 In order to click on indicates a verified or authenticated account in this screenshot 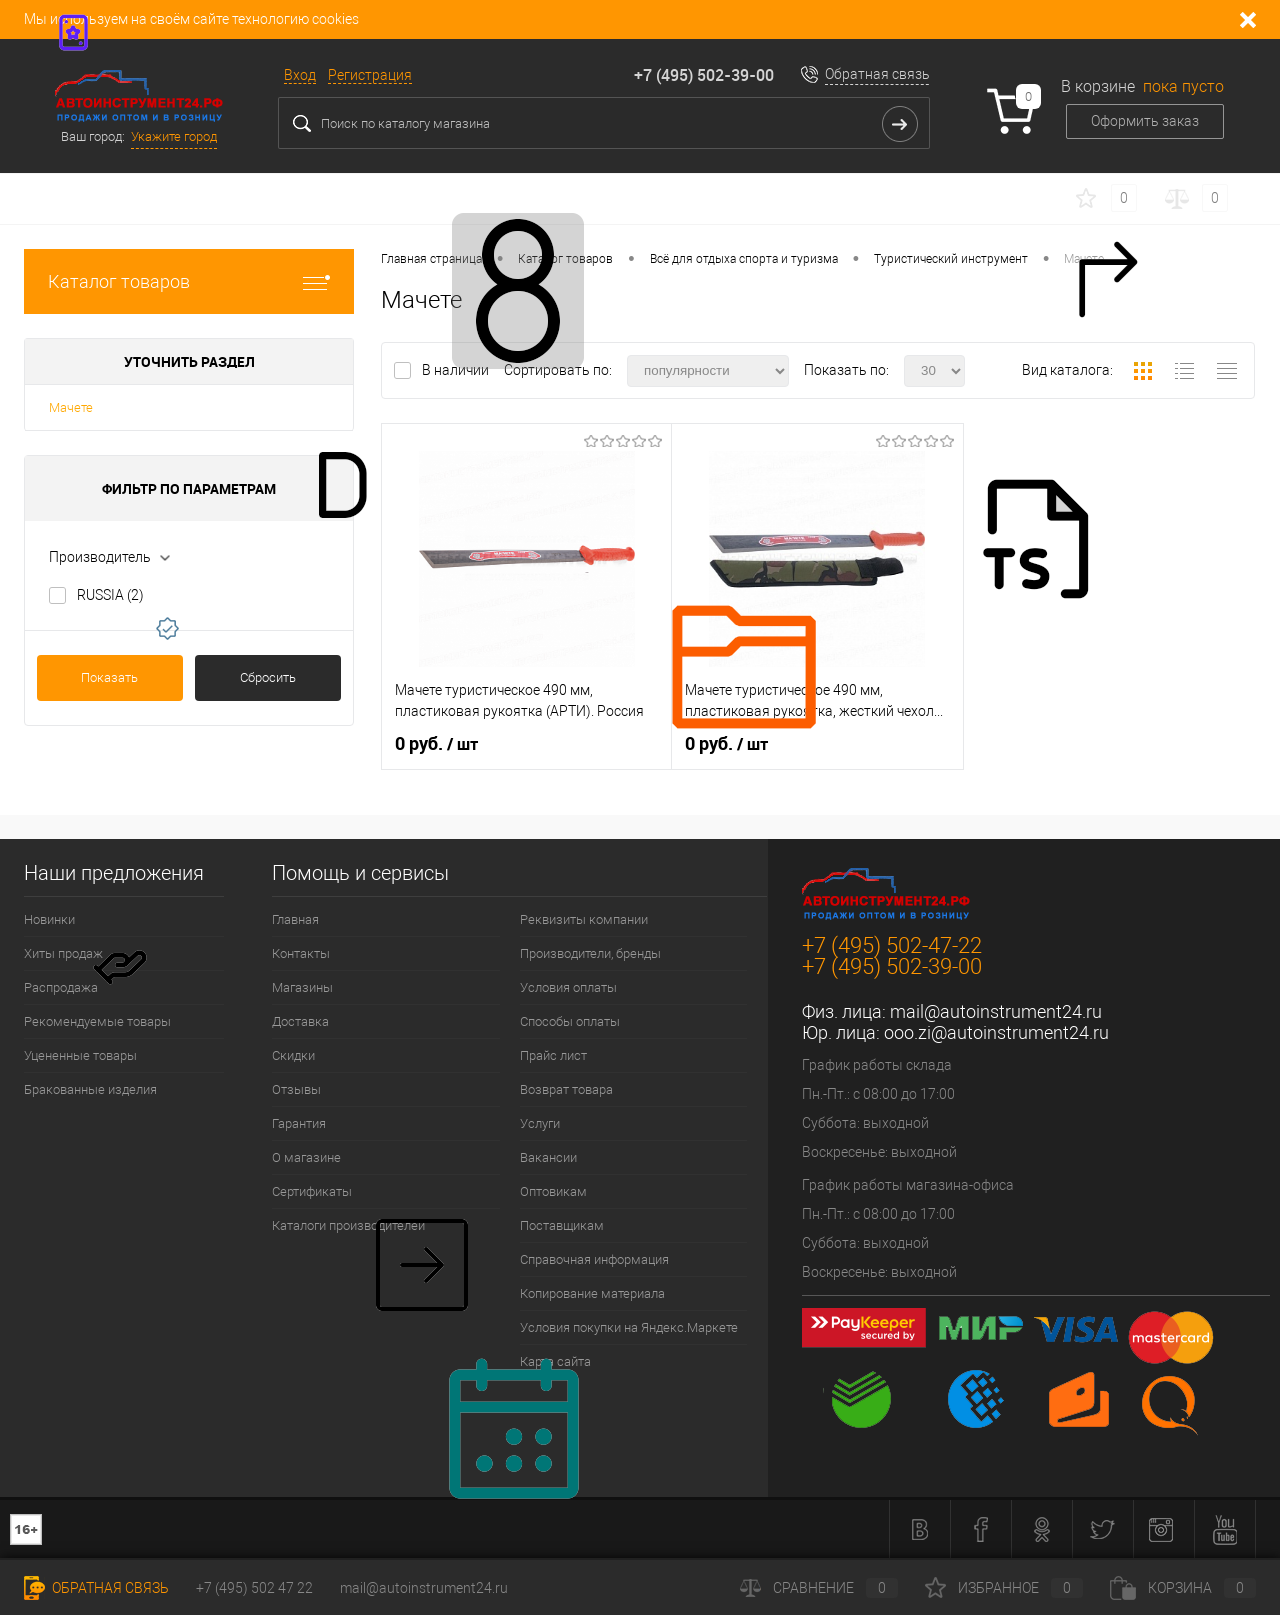, I will do `click(167, 628)`.